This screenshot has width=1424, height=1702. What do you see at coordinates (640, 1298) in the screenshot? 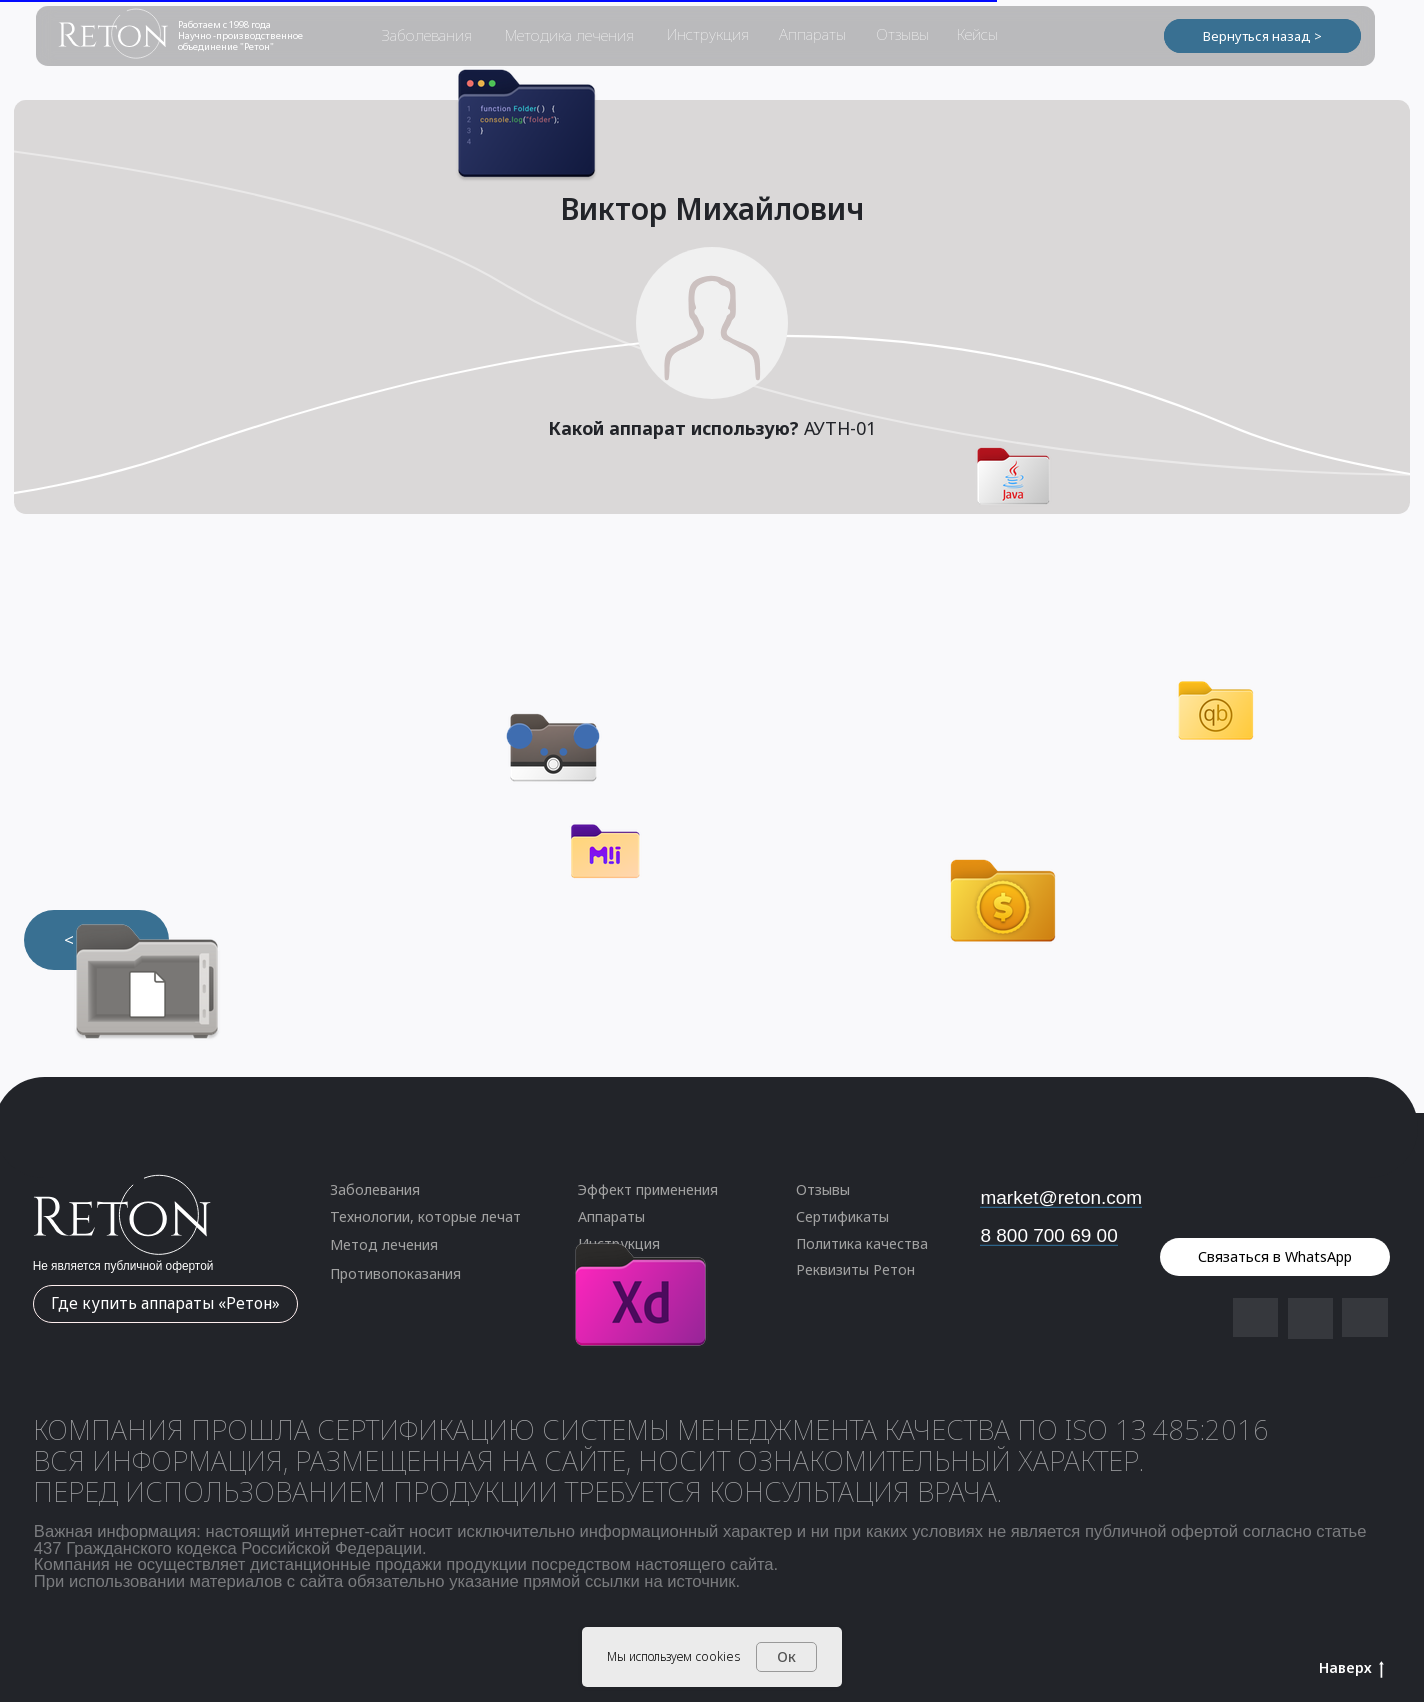
I see `open folder containing Adobe XD project files` at bounding box center [640, 1298].